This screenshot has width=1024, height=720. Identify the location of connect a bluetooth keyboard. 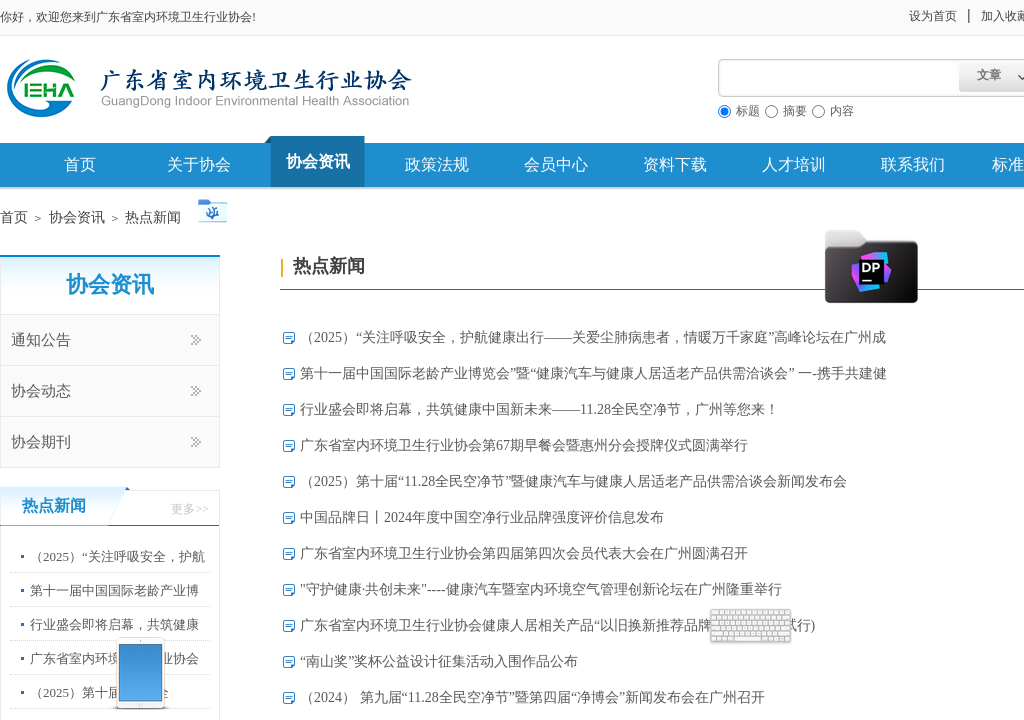
(750, 625).